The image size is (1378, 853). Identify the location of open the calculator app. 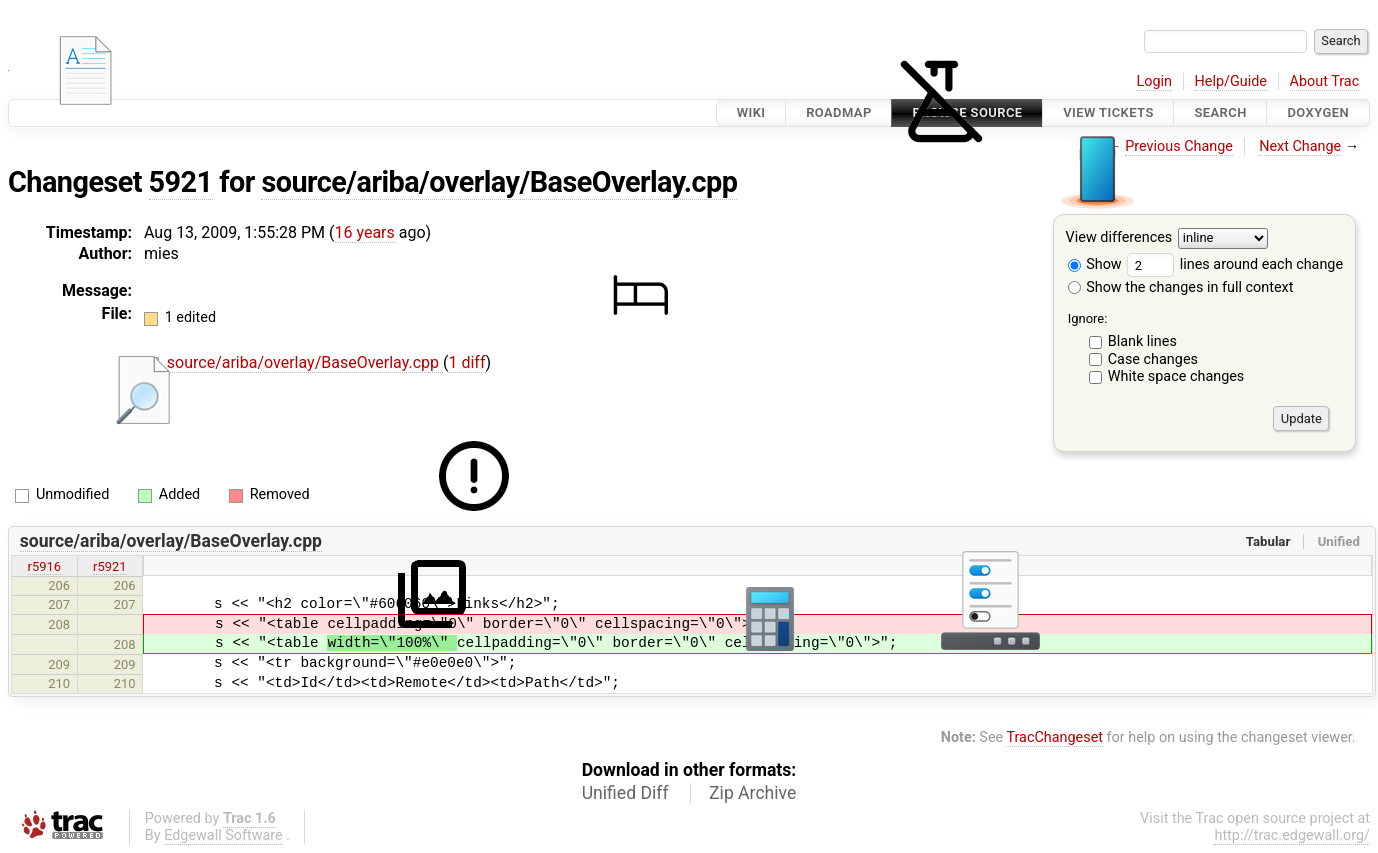
(770, 619).